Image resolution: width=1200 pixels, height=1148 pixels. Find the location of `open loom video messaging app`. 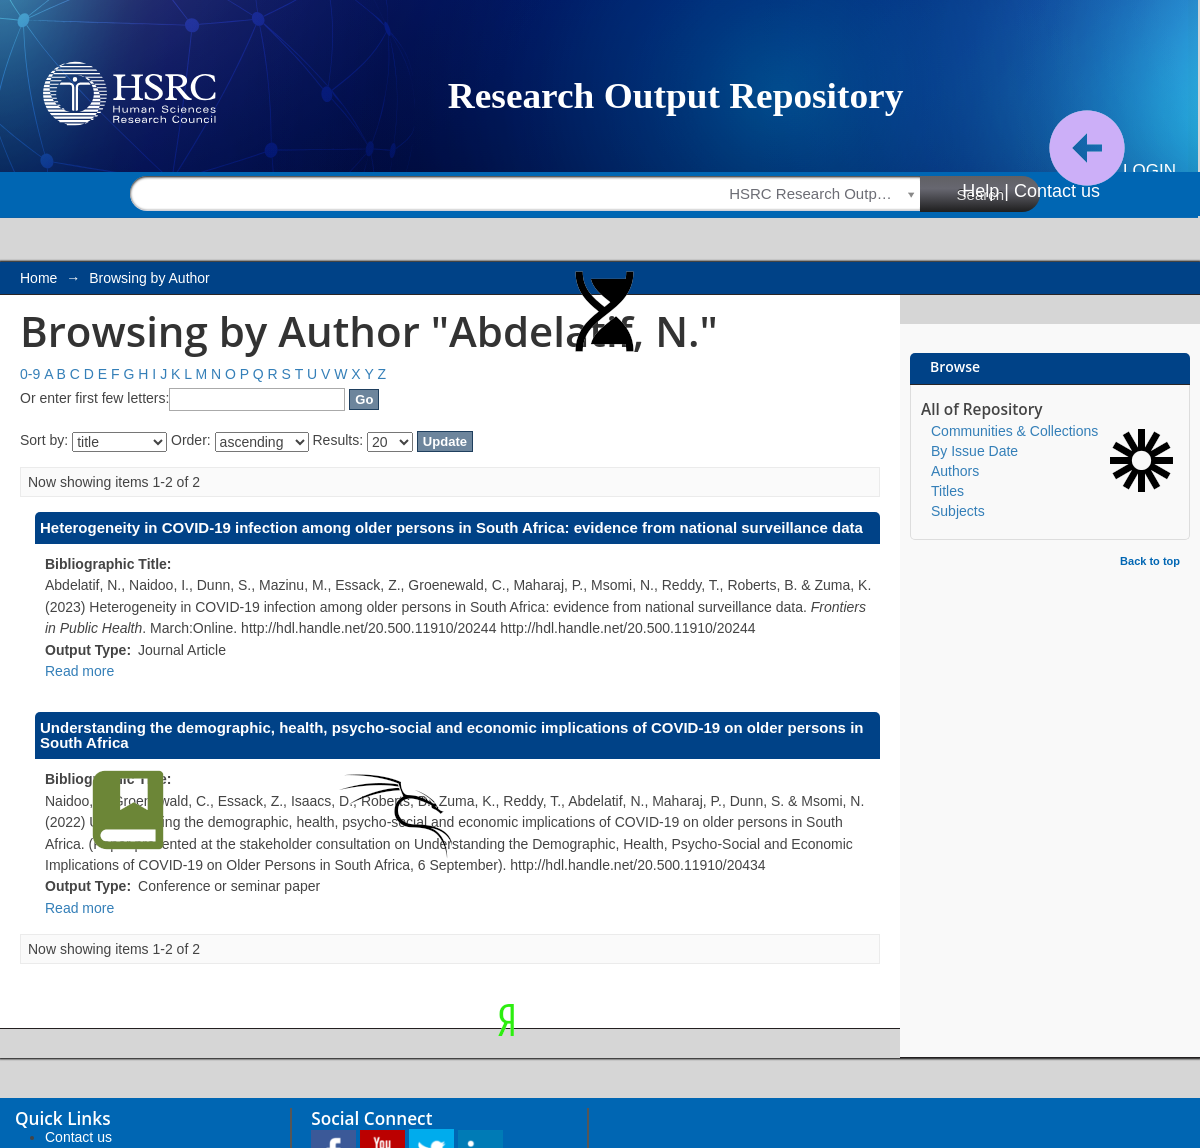

open loom video messaging app is located at coordinates (1141, 460).